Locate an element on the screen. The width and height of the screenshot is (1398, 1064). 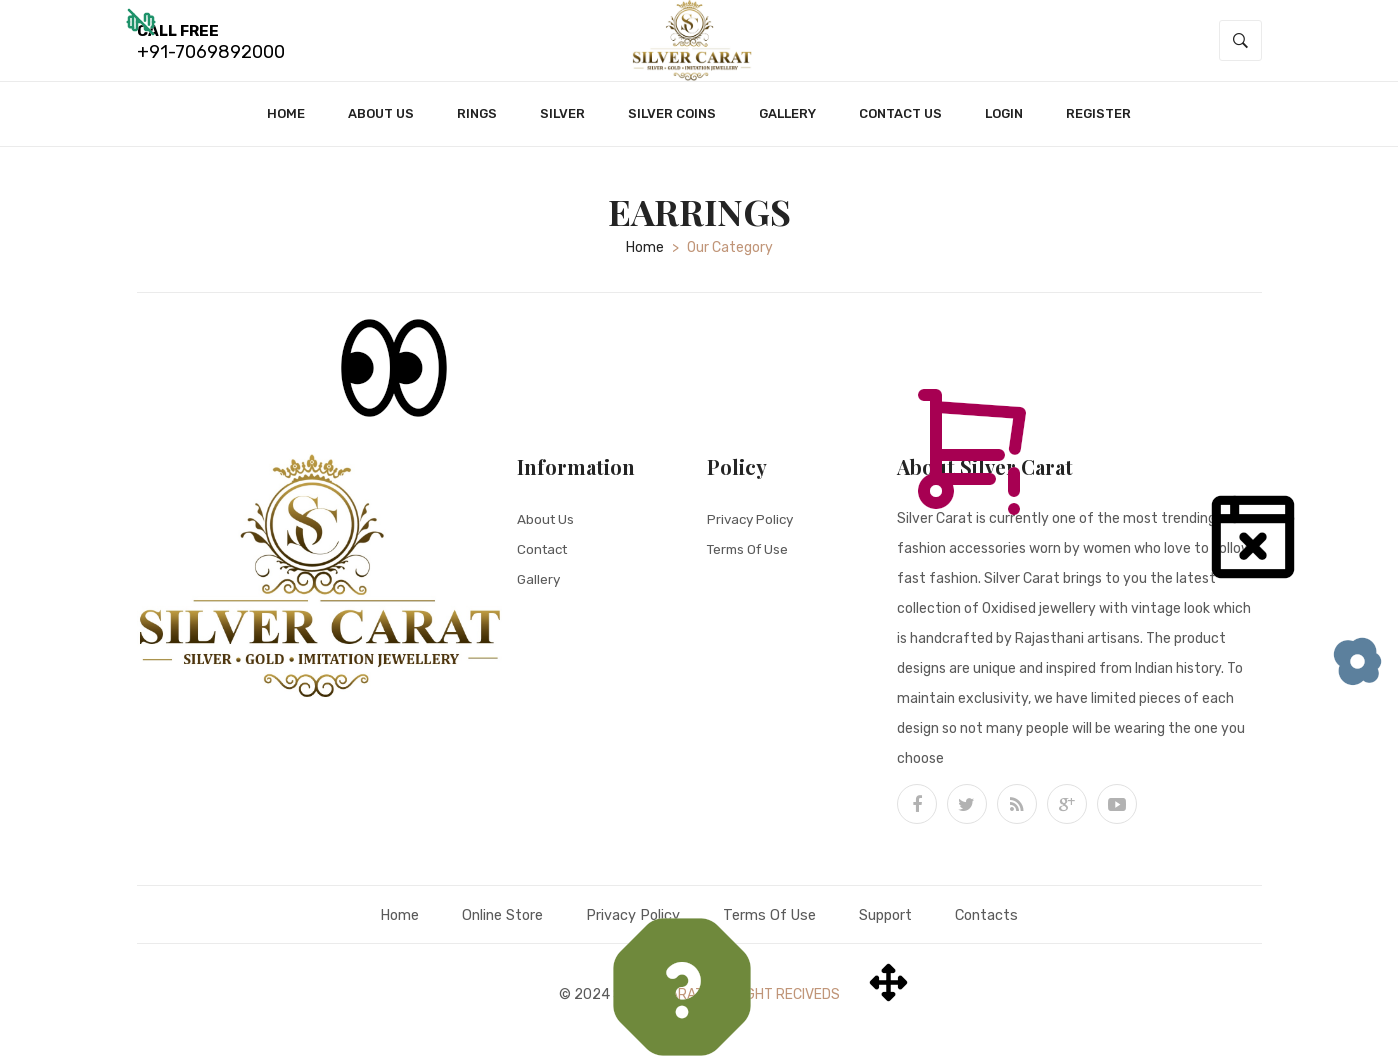
indicates someone is viewing or watching is located at coordinates (394, 368).